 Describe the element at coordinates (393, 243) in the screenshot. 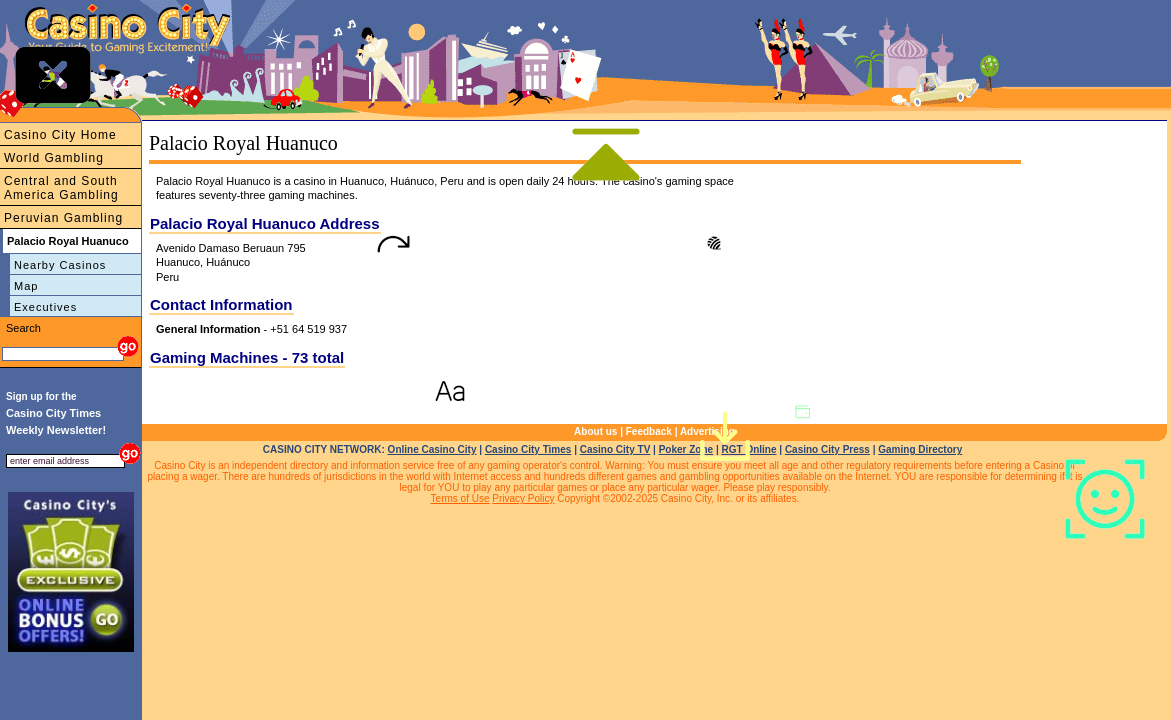

I see `redo last action` at that location.